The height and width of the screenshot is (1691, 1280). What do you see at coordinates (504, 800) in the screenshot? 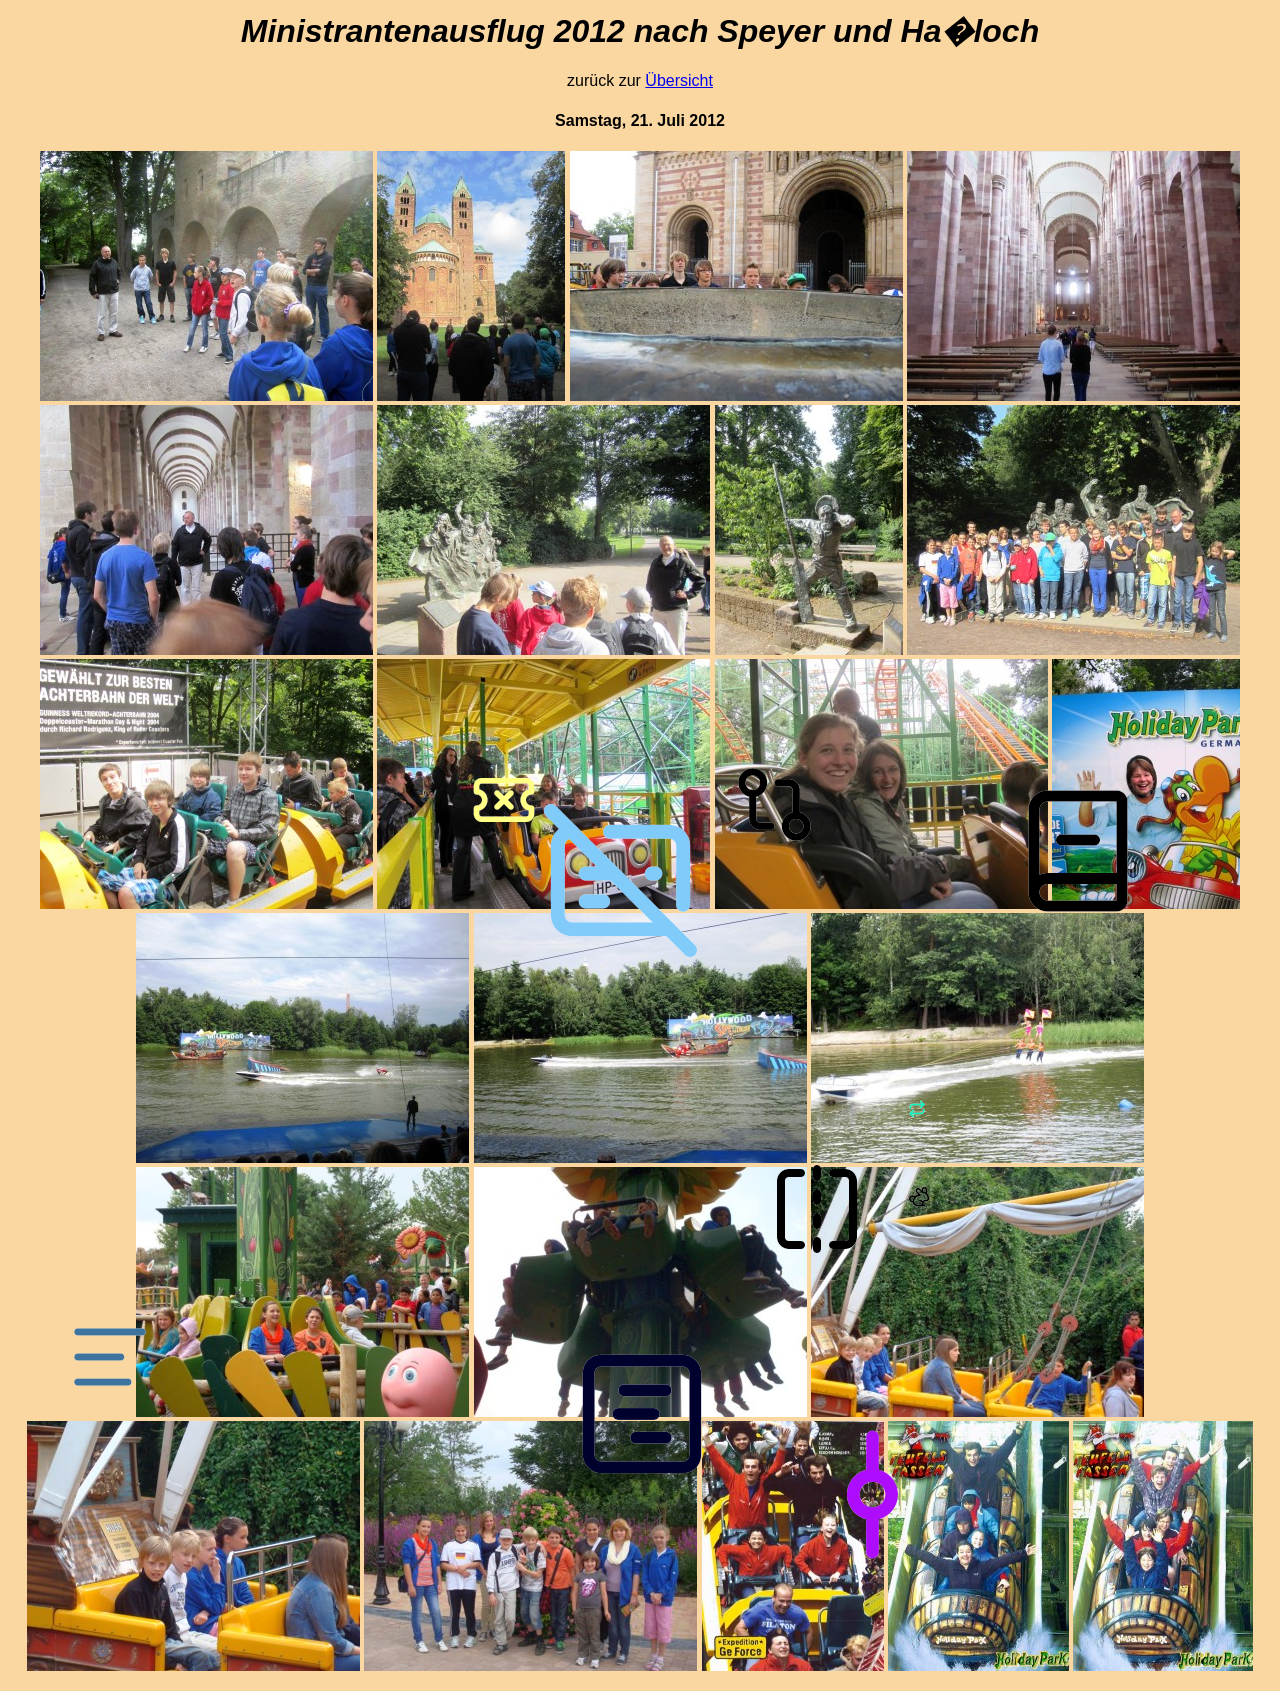
I see `cancel or remove a ticket` at bounding box center [504, 800].